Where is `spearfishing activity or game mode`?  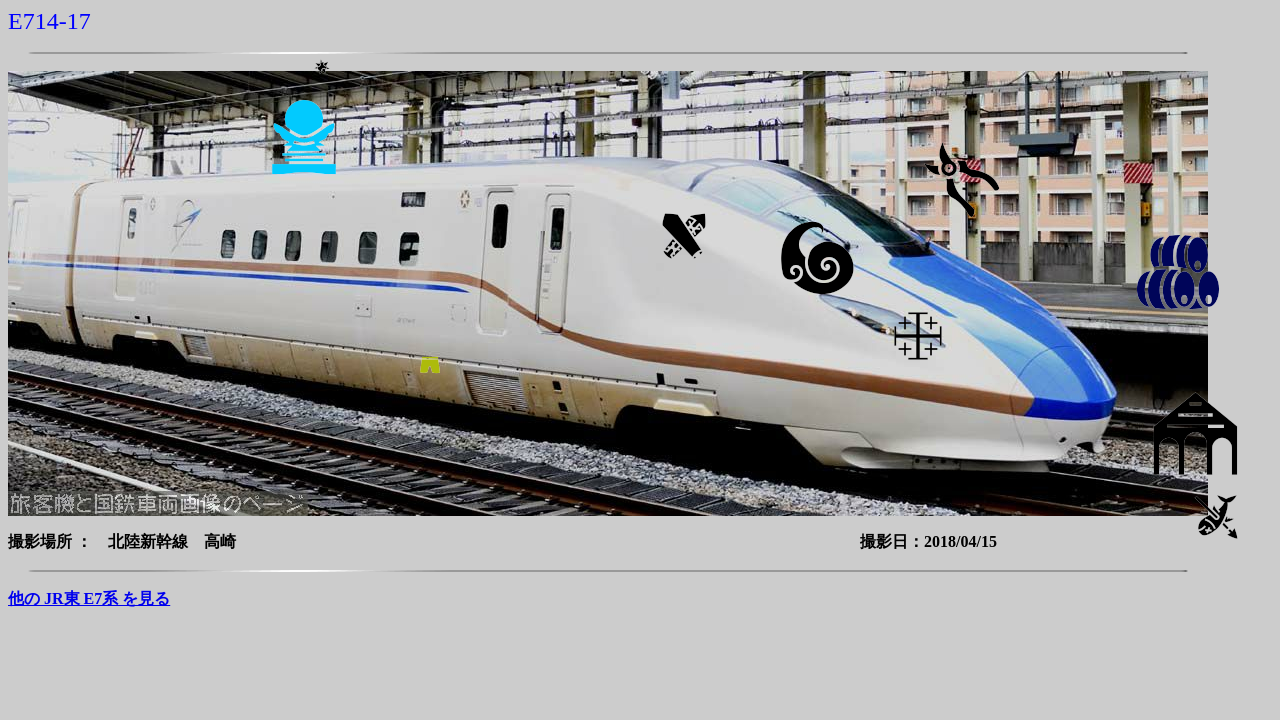 spearfishing activity or game mode is located at coordinates (1216, 517).